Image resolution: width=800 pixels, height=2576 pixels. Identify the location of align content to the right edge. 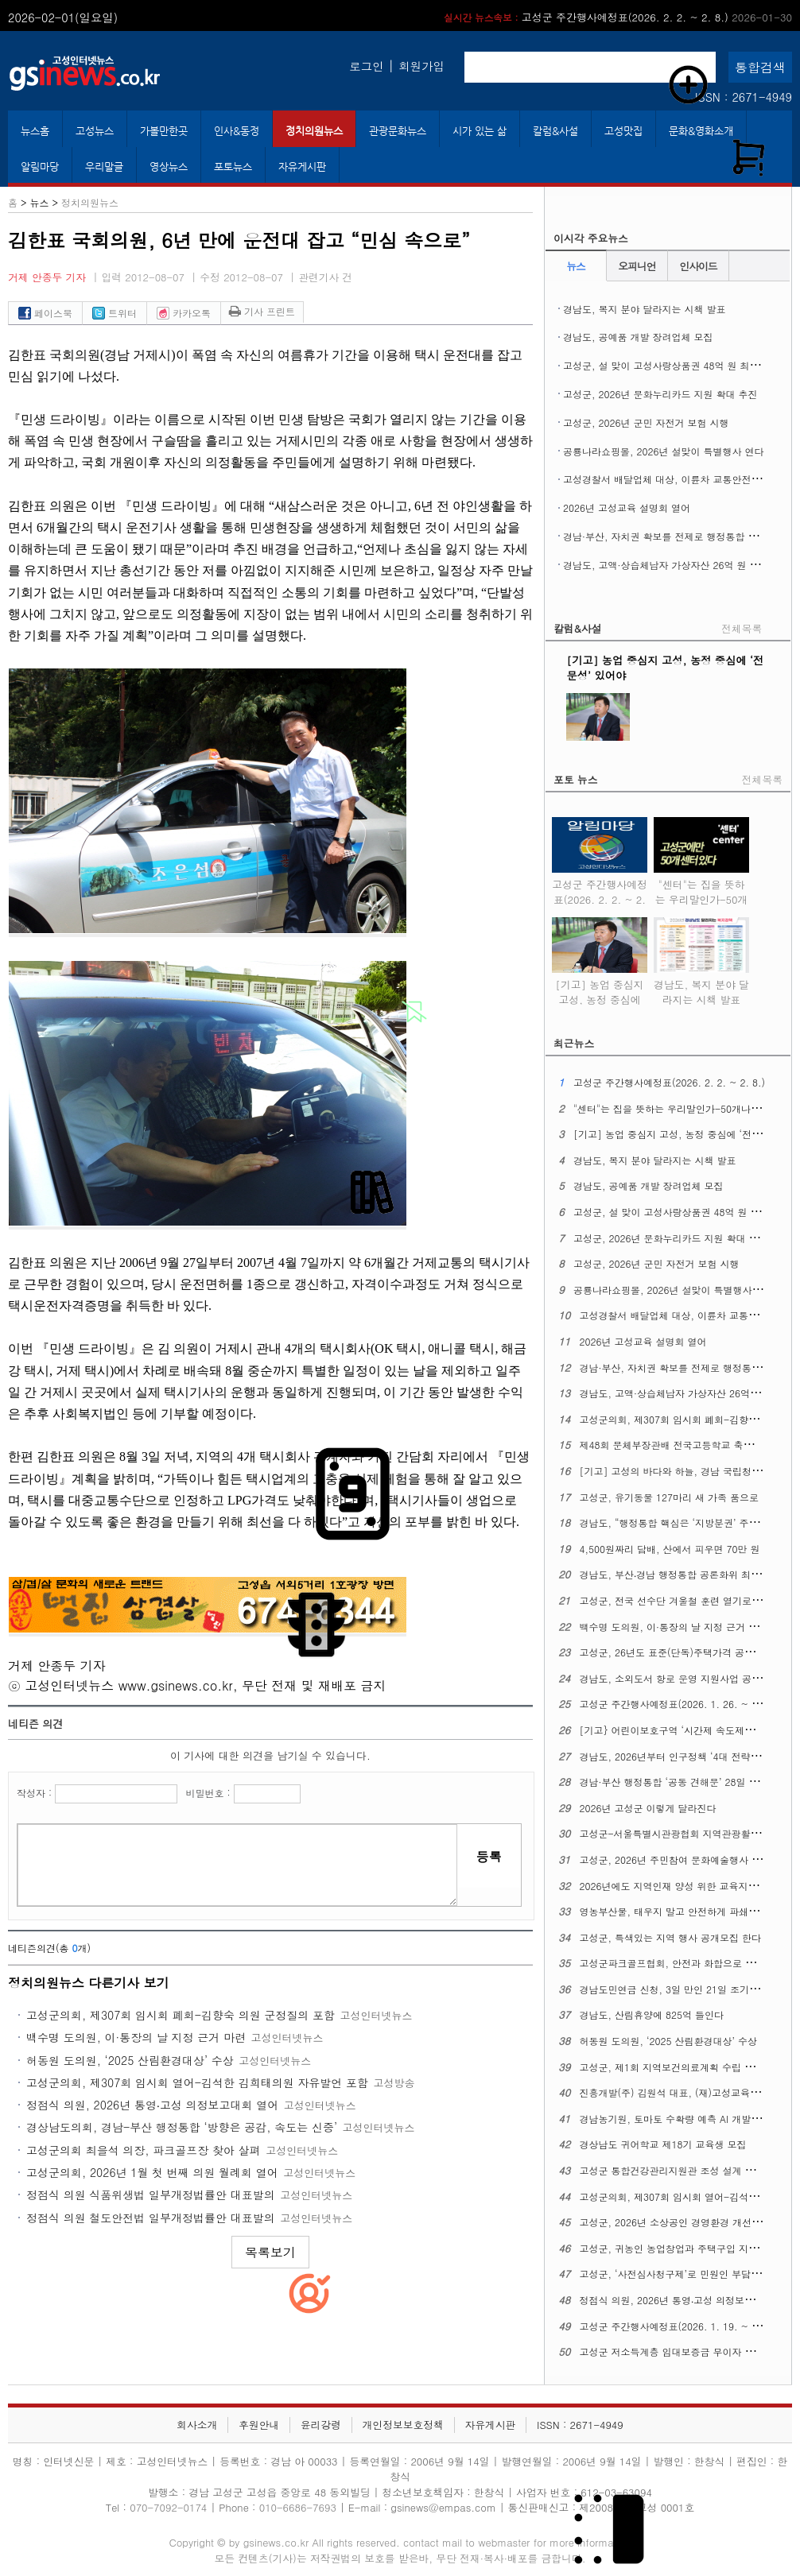
(609, 2529).